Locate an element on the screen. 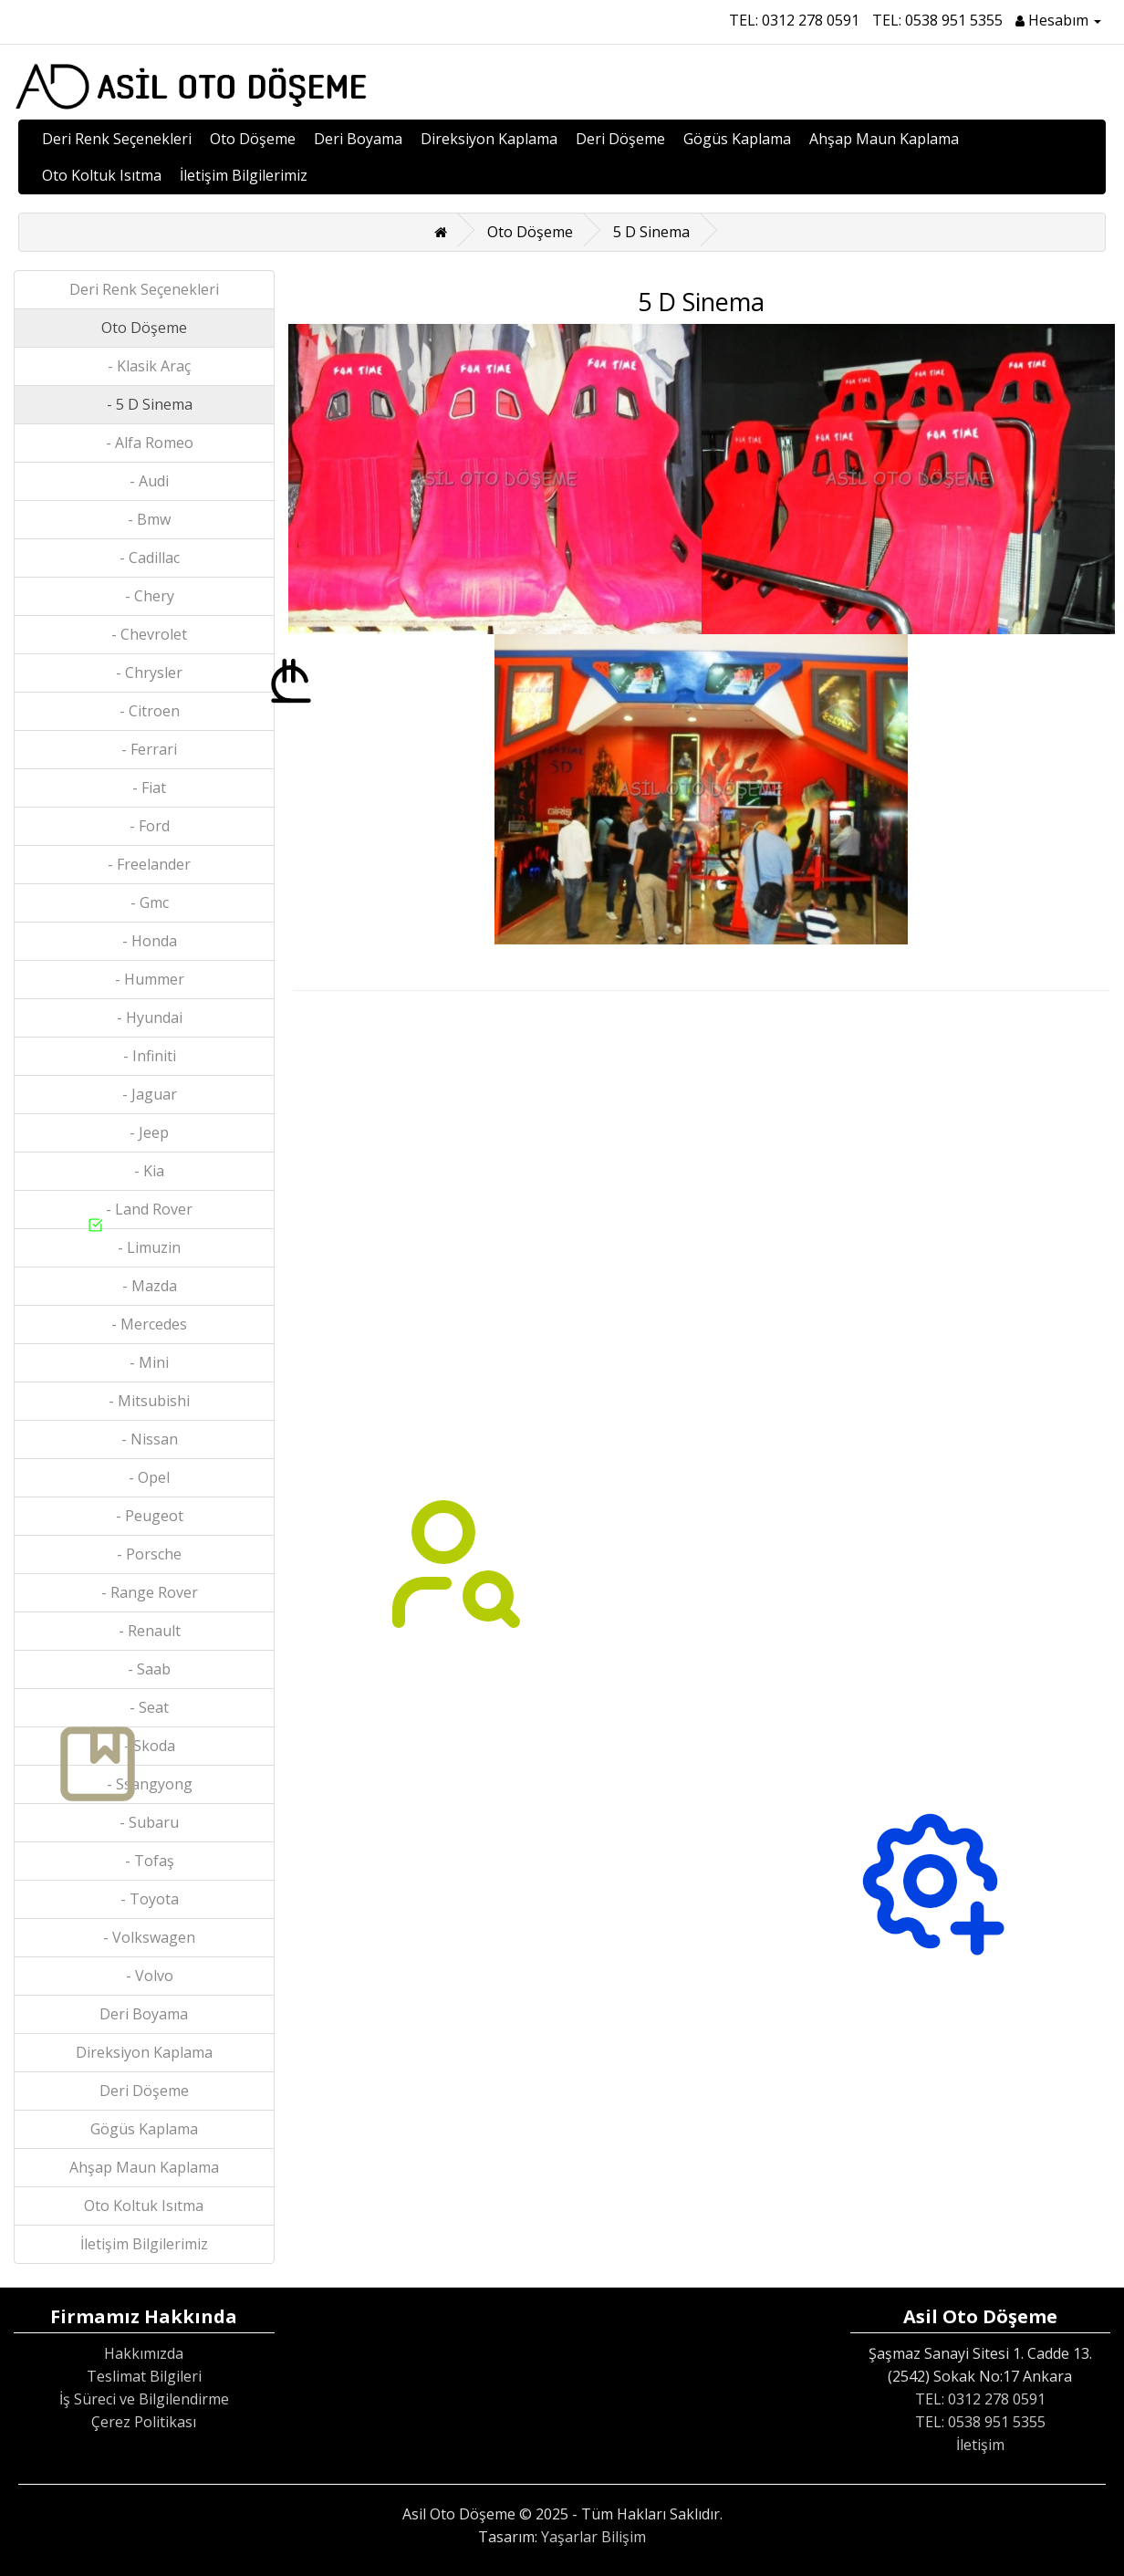  view your music album collection is located at coordinates (98, 1764).